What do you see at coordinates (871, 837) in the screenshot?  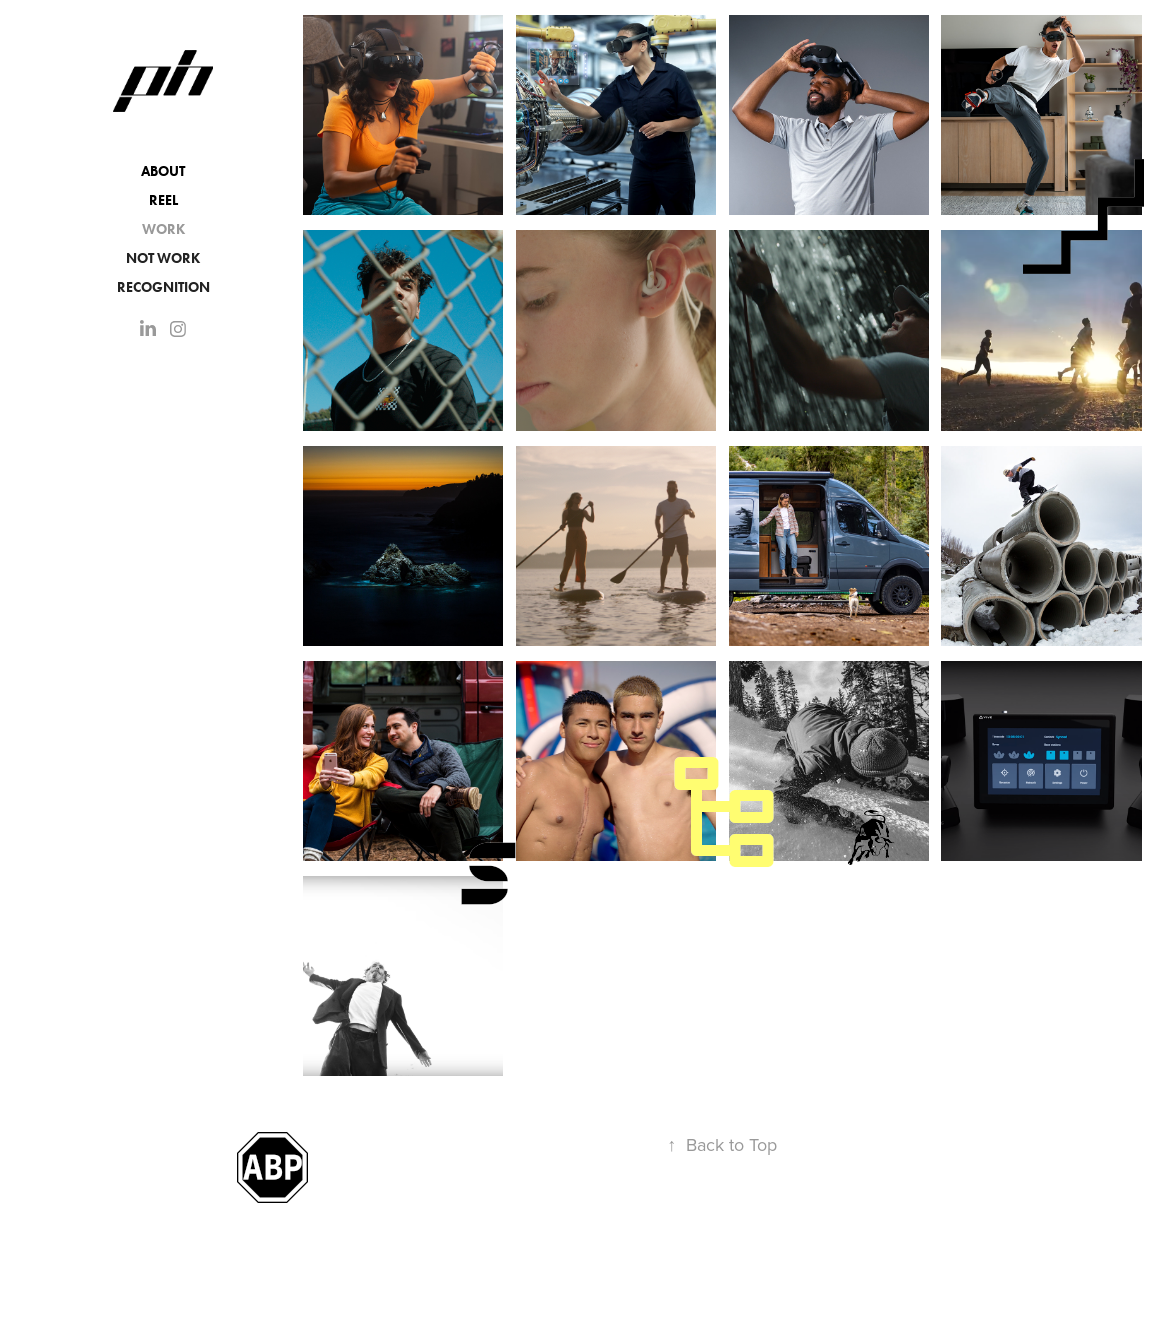 I see `lamborghini brand logo` at bounding box center [871, 837].